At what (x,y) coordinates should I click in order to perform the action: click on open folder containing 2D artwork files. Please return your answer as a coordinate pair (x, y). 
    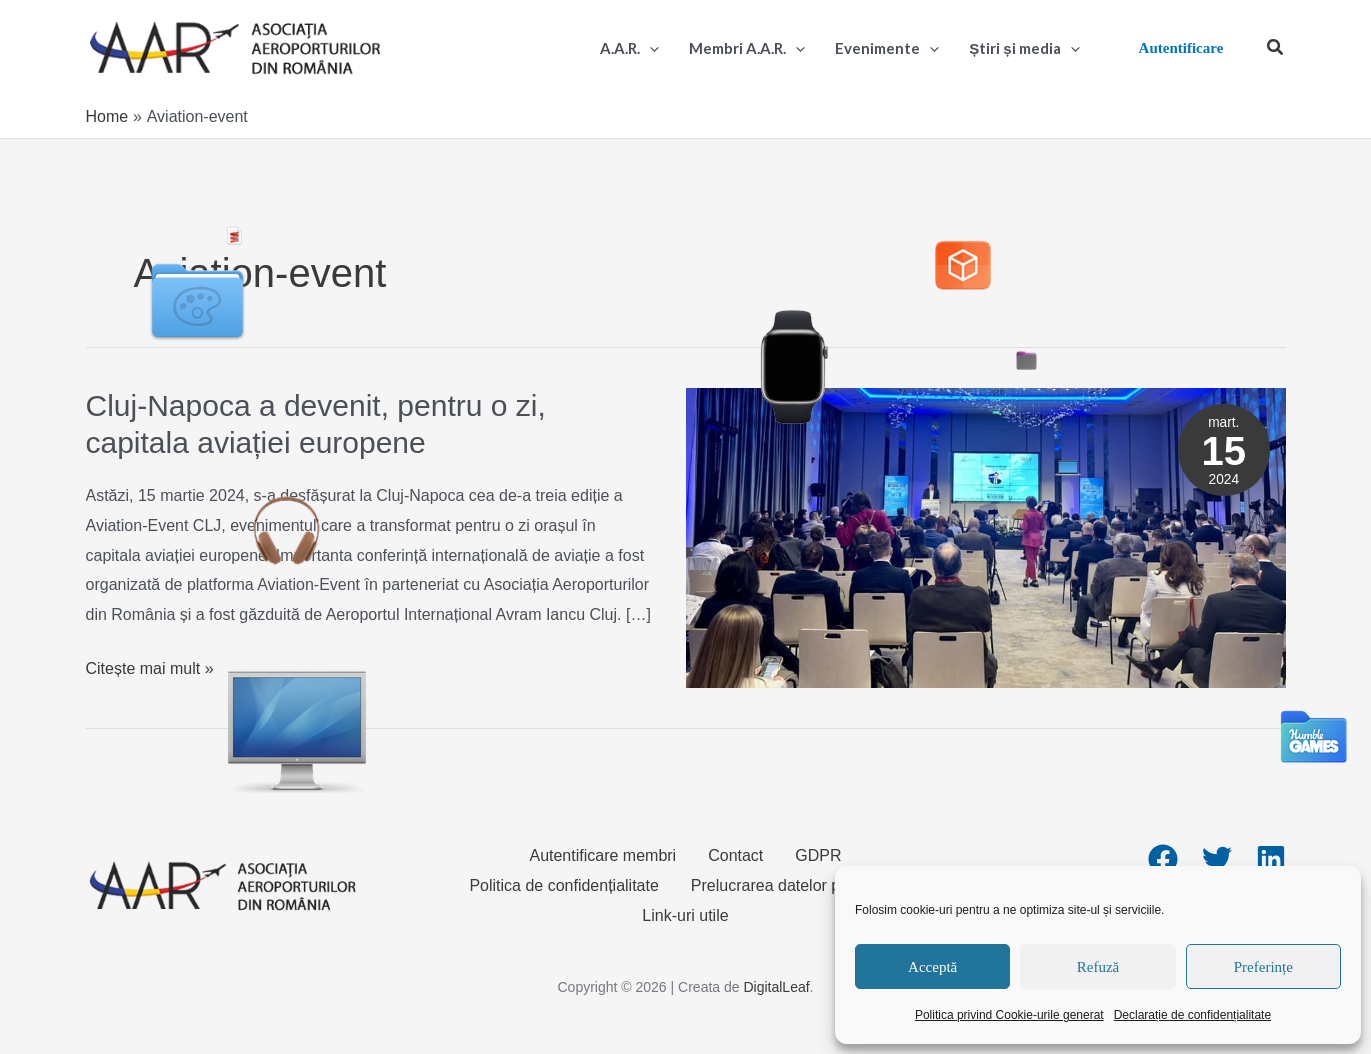
    Looking at the image, I should click on (197, 300).